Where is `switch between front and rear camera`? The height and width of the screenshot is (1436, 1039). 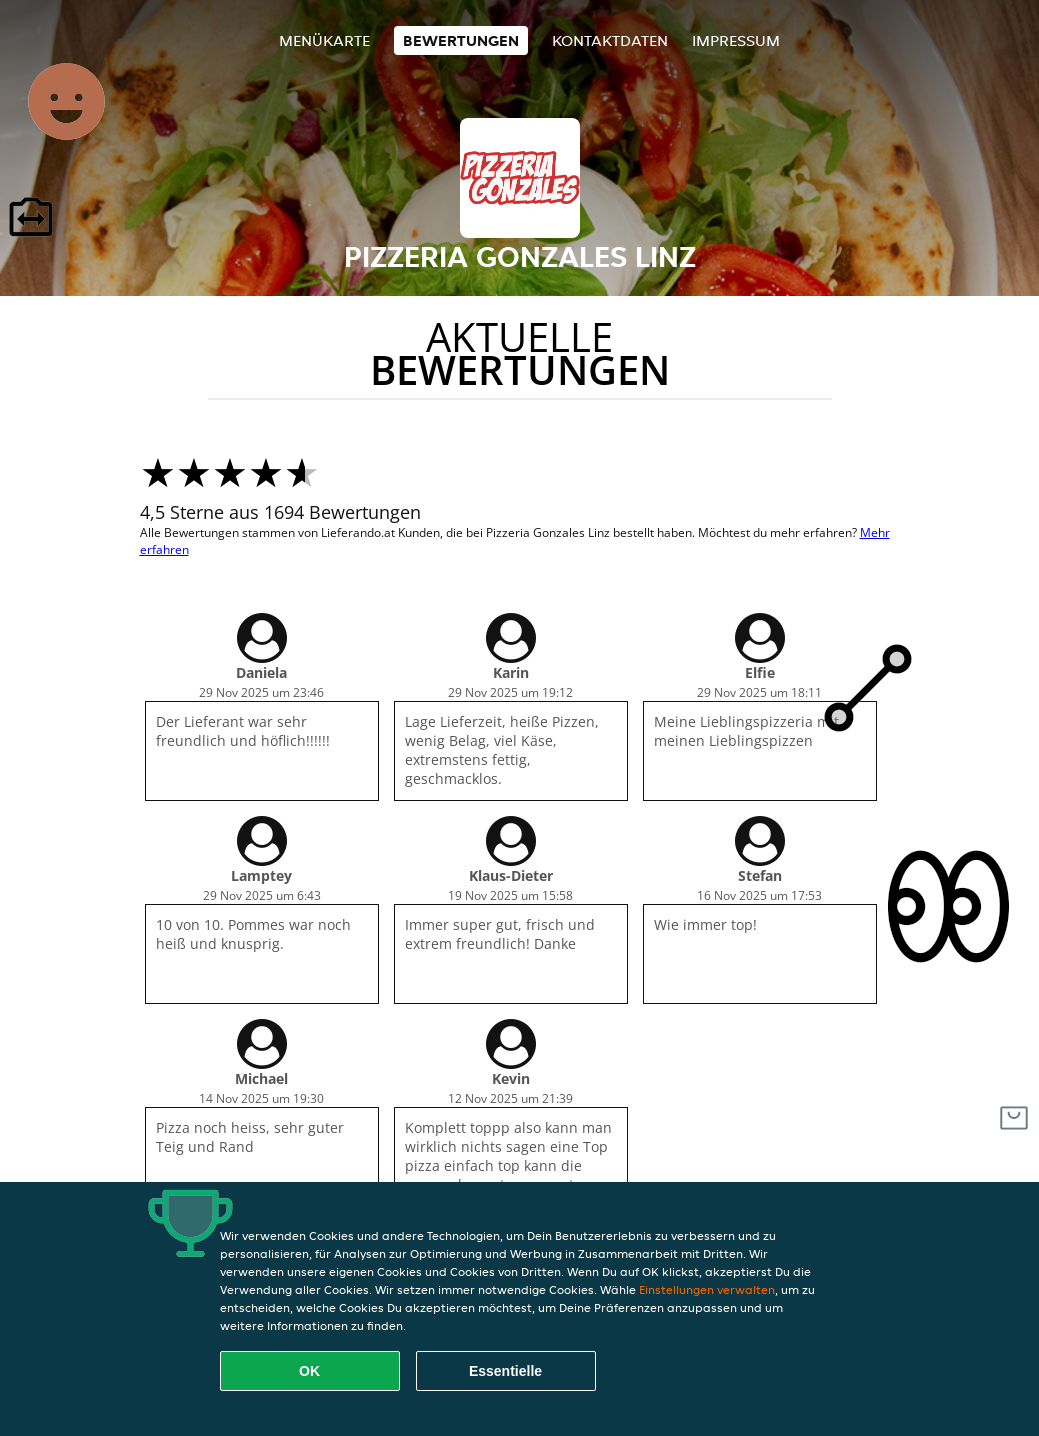
switch between front and rear camera is located at coordinates (31, 219).